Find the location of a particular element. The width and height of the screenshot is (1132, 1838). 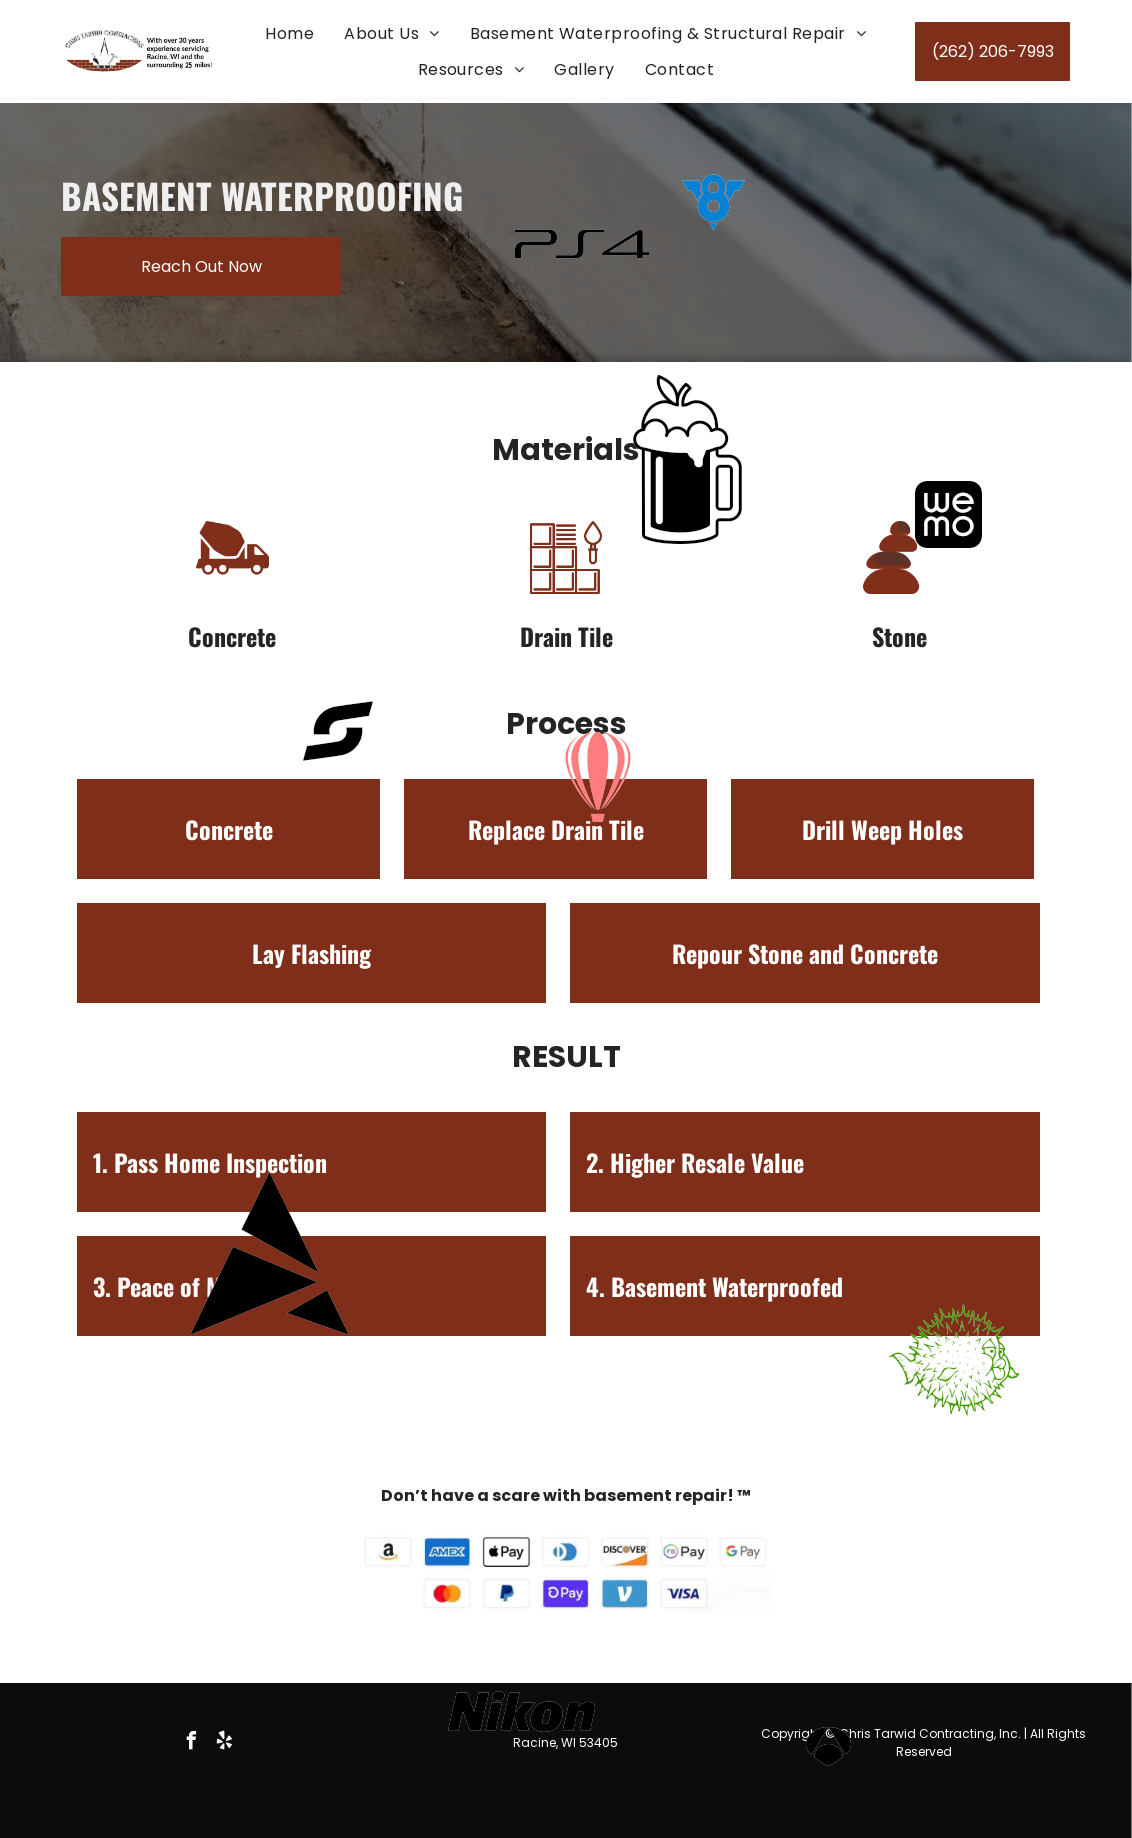

OpenBSD operating system logo is located at coordinates (954, 1360).